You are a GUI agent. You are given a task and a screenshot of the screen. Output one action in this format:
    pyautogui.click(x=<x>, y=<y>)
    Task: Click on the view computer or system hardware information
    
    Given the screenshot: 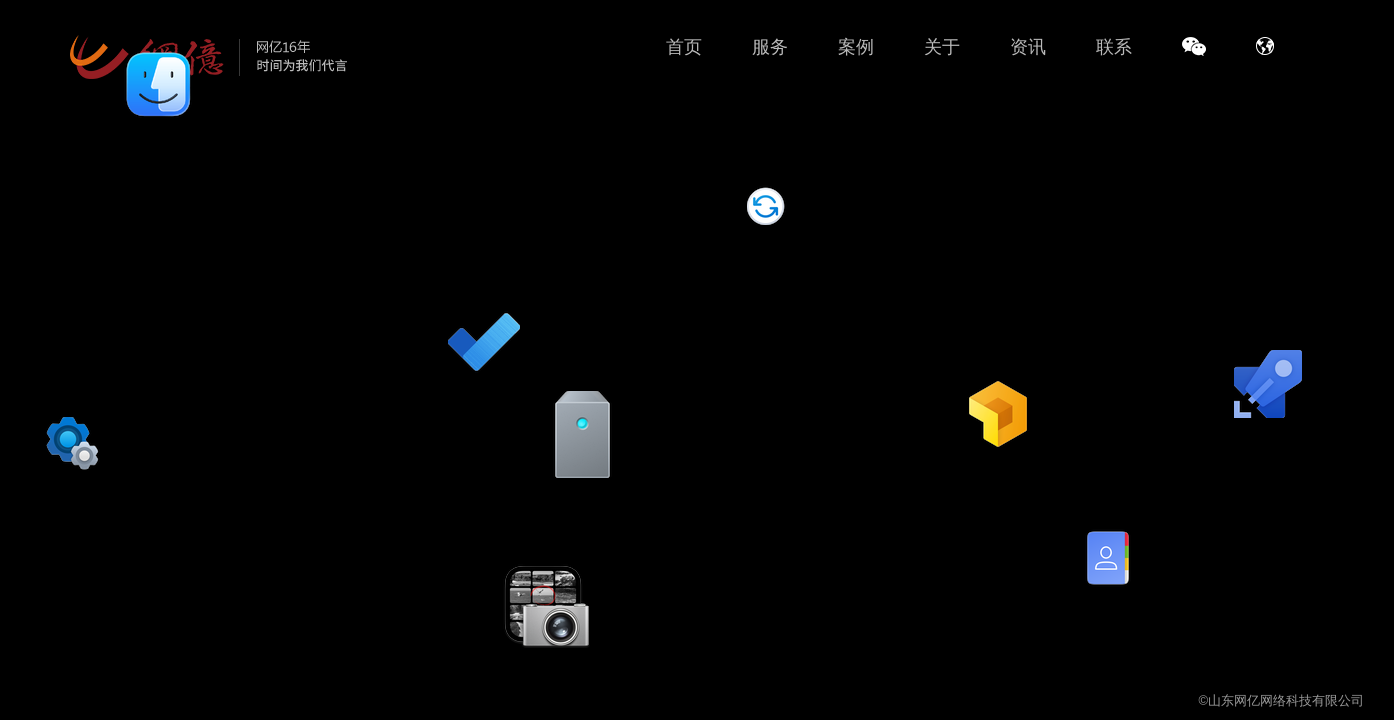 What is the action you would take?
    pyautogui.click(x=582, y=434)
    